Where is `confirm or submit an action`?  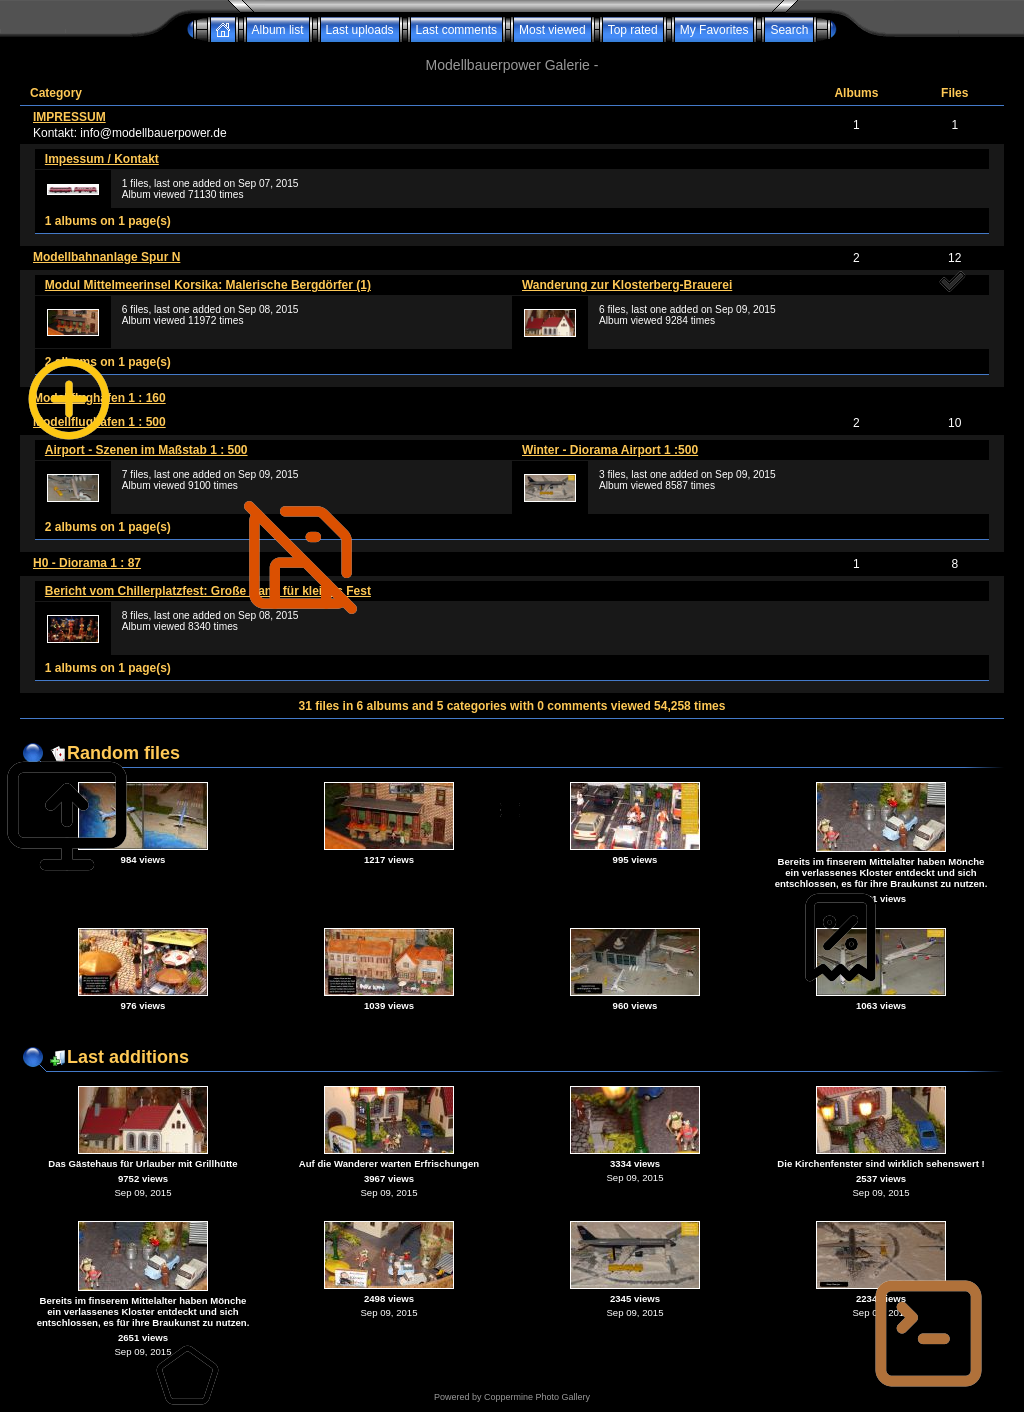 confirm or submit an action is located at coordinates (952, 281).